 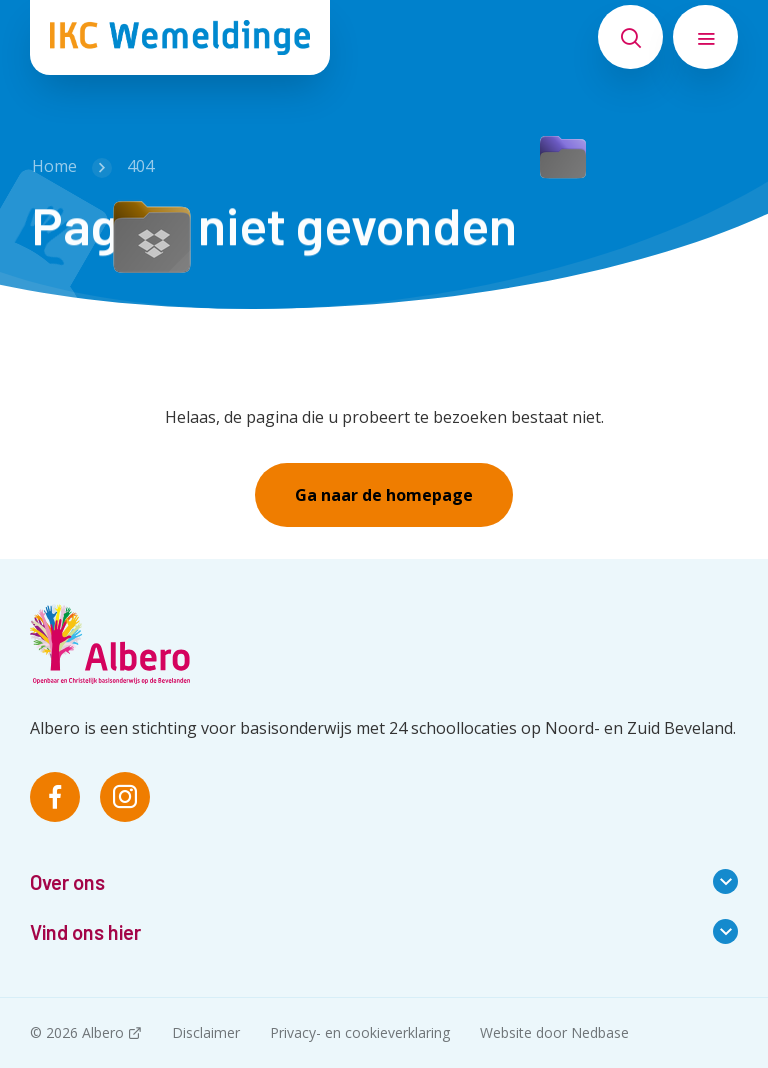 I want to click on drop files here to add to folder, so click(x=563, y=157).